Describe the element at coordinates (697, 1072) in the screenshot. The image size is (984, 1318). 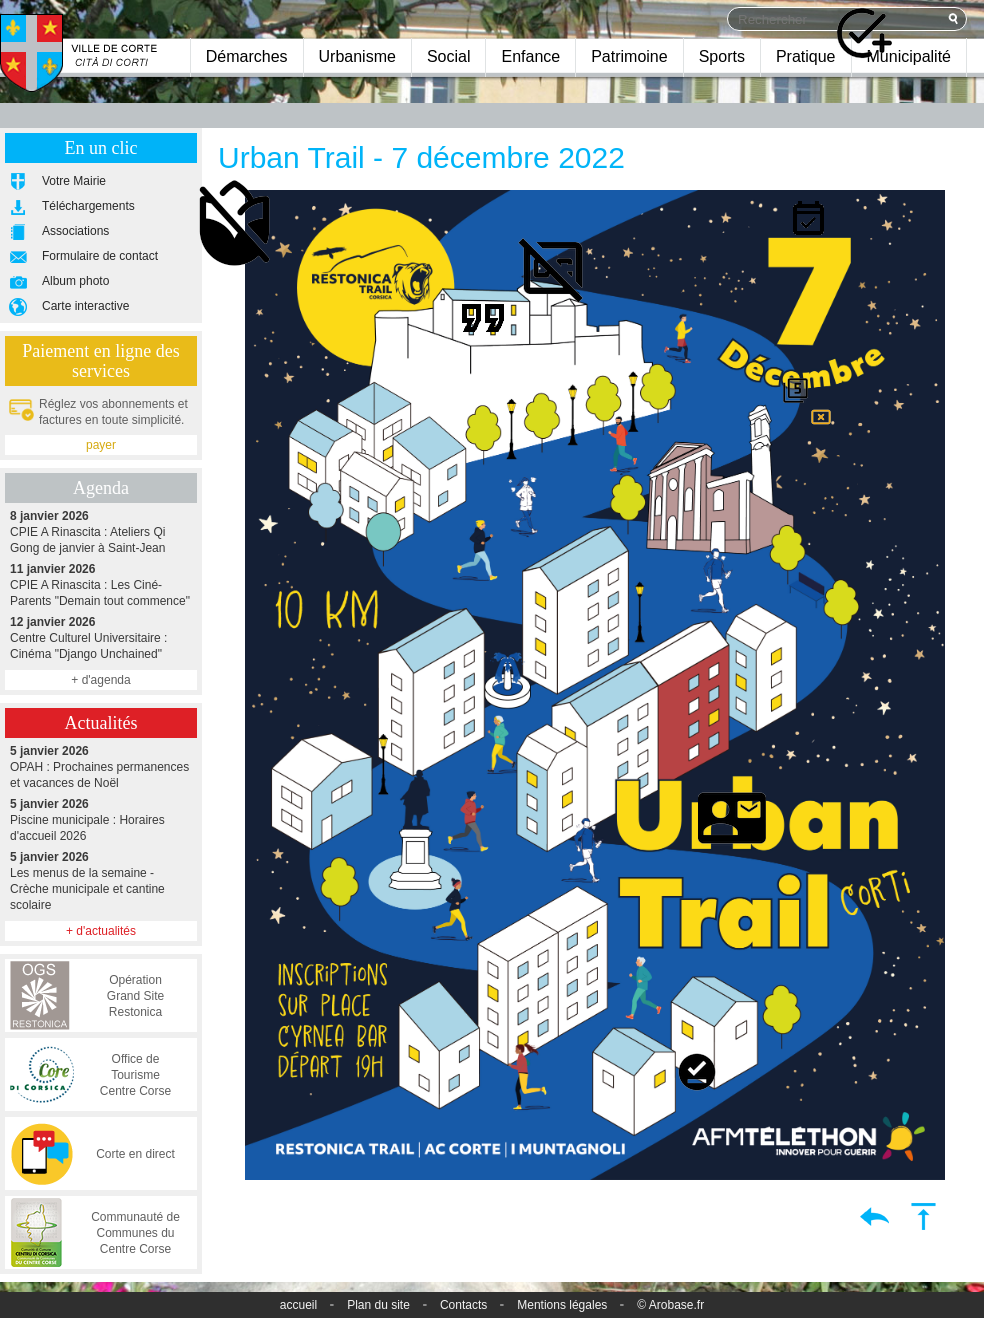
I see `indicates content is available offline` at that location.